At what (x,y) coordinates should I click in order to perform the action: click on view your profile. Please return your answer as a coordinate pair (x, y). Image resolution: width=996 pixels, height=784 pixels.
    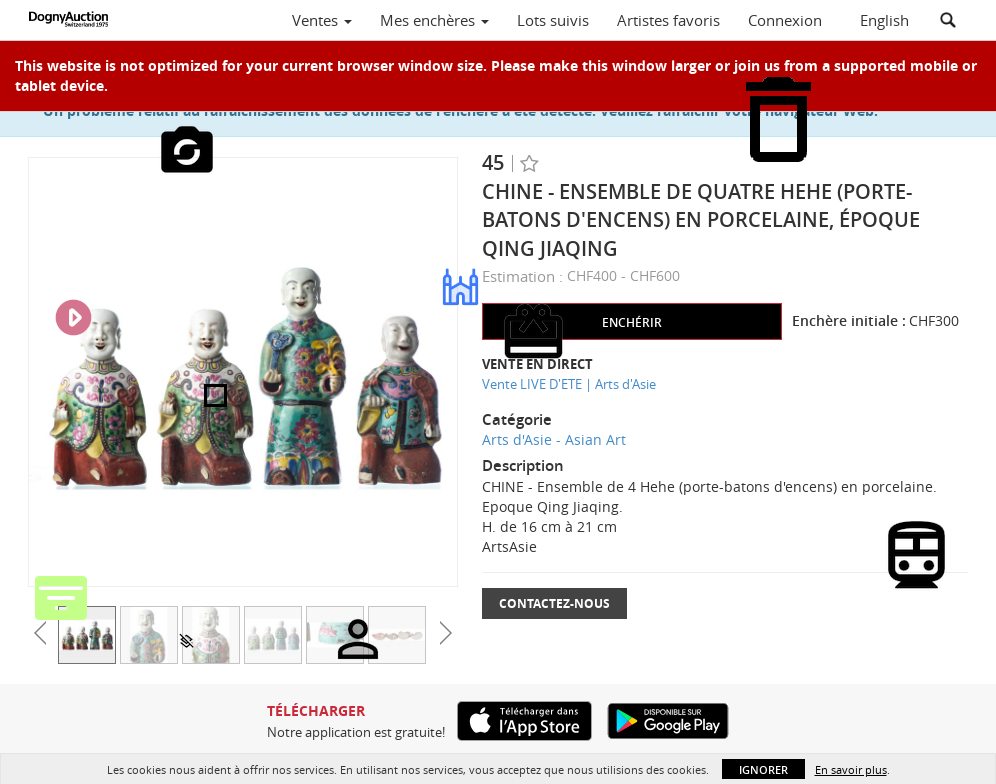
    Looking at the image, I should click on (358, 639).